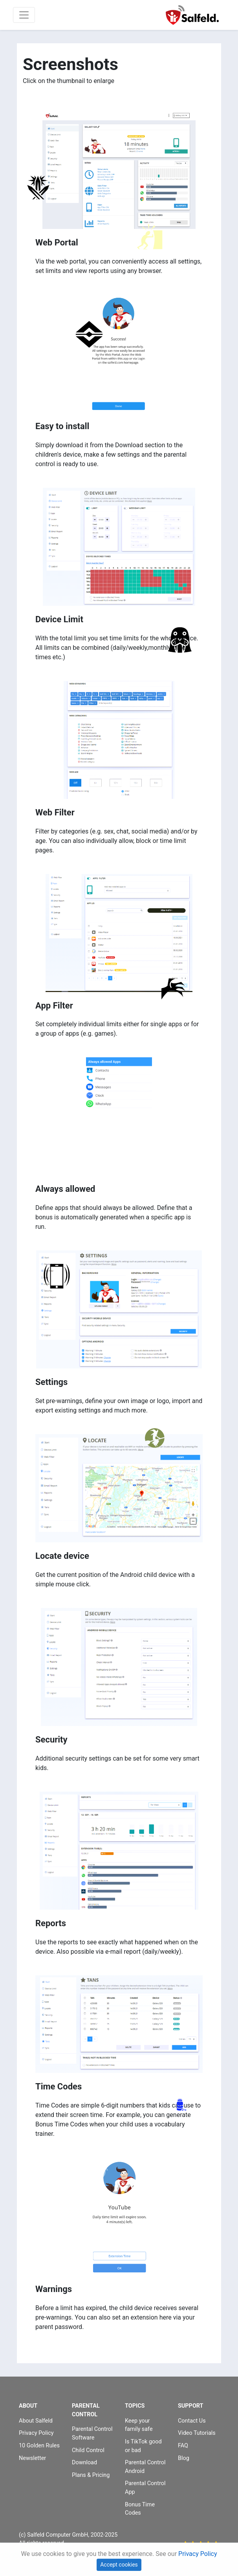  What do you see at coordinates (57, 1276) in the screenshot?
I see `incoming call or notification alert` at bounding box center [57, 1276].